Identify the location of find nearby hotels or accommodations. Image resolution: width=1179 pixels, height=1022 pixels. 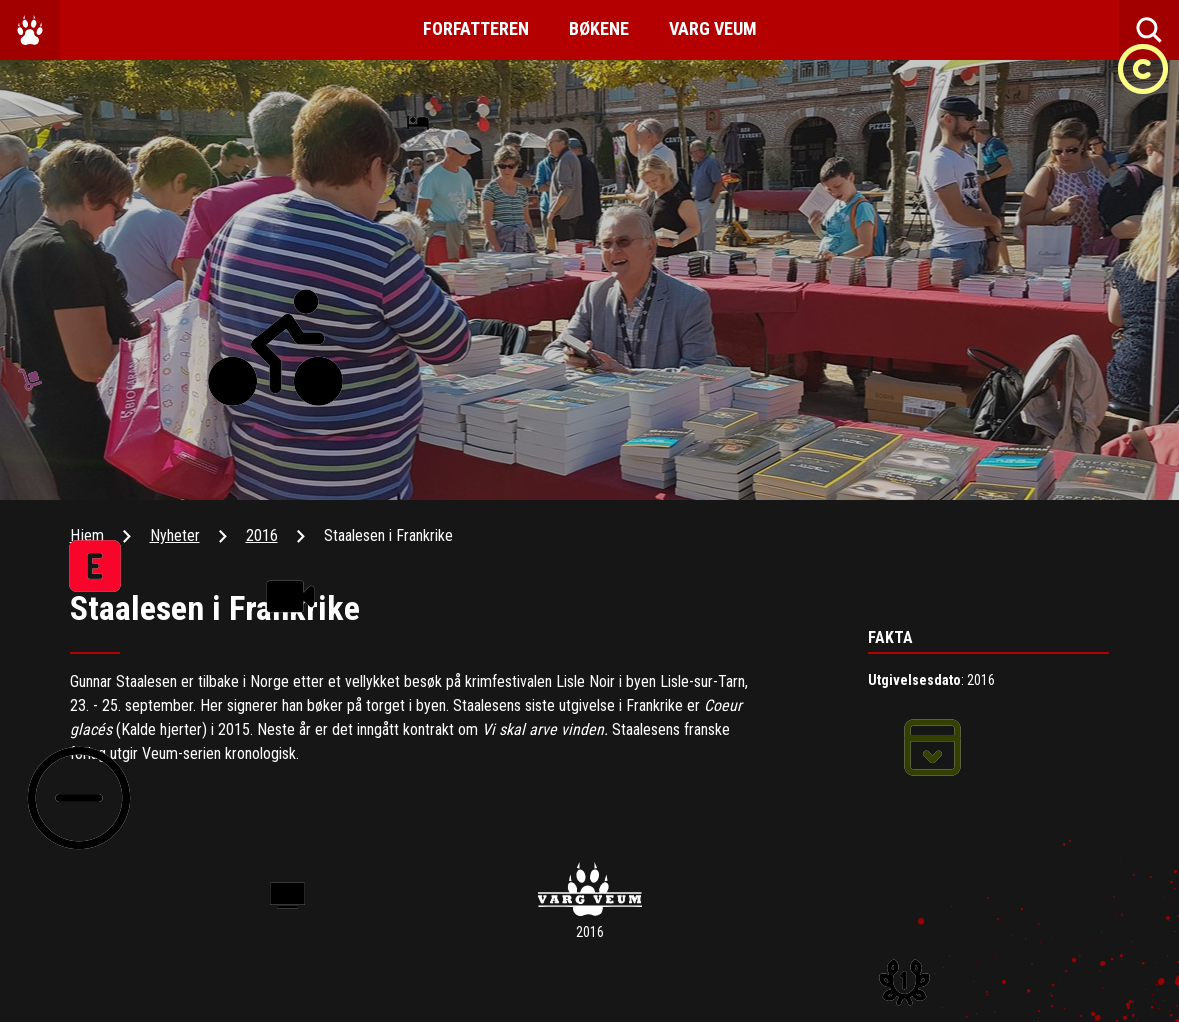
(418, 122).